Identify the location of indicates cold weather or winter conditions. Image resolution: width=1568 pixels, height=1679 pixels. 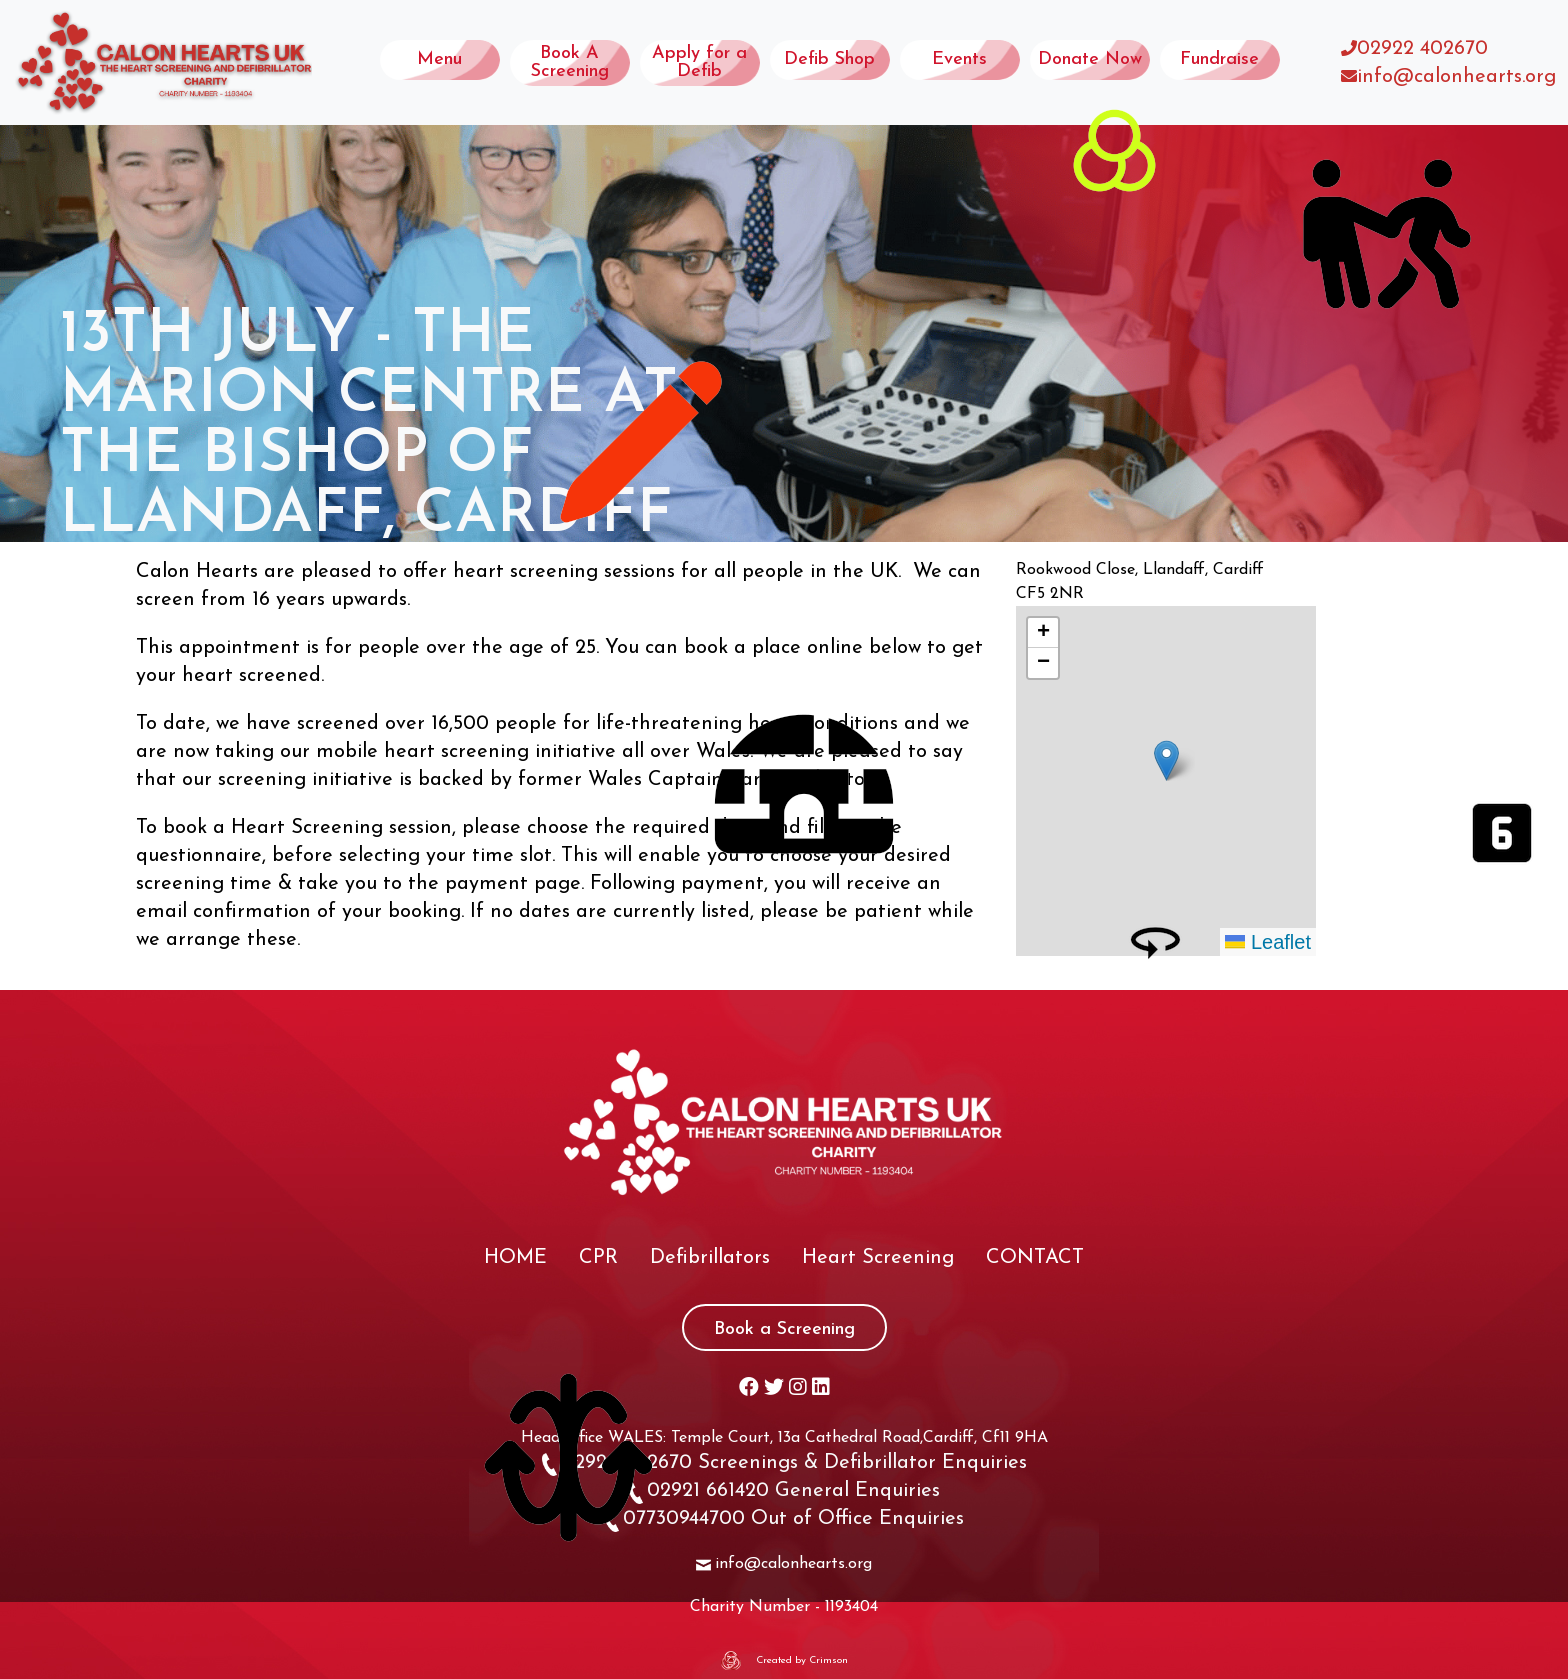
(804, 784).